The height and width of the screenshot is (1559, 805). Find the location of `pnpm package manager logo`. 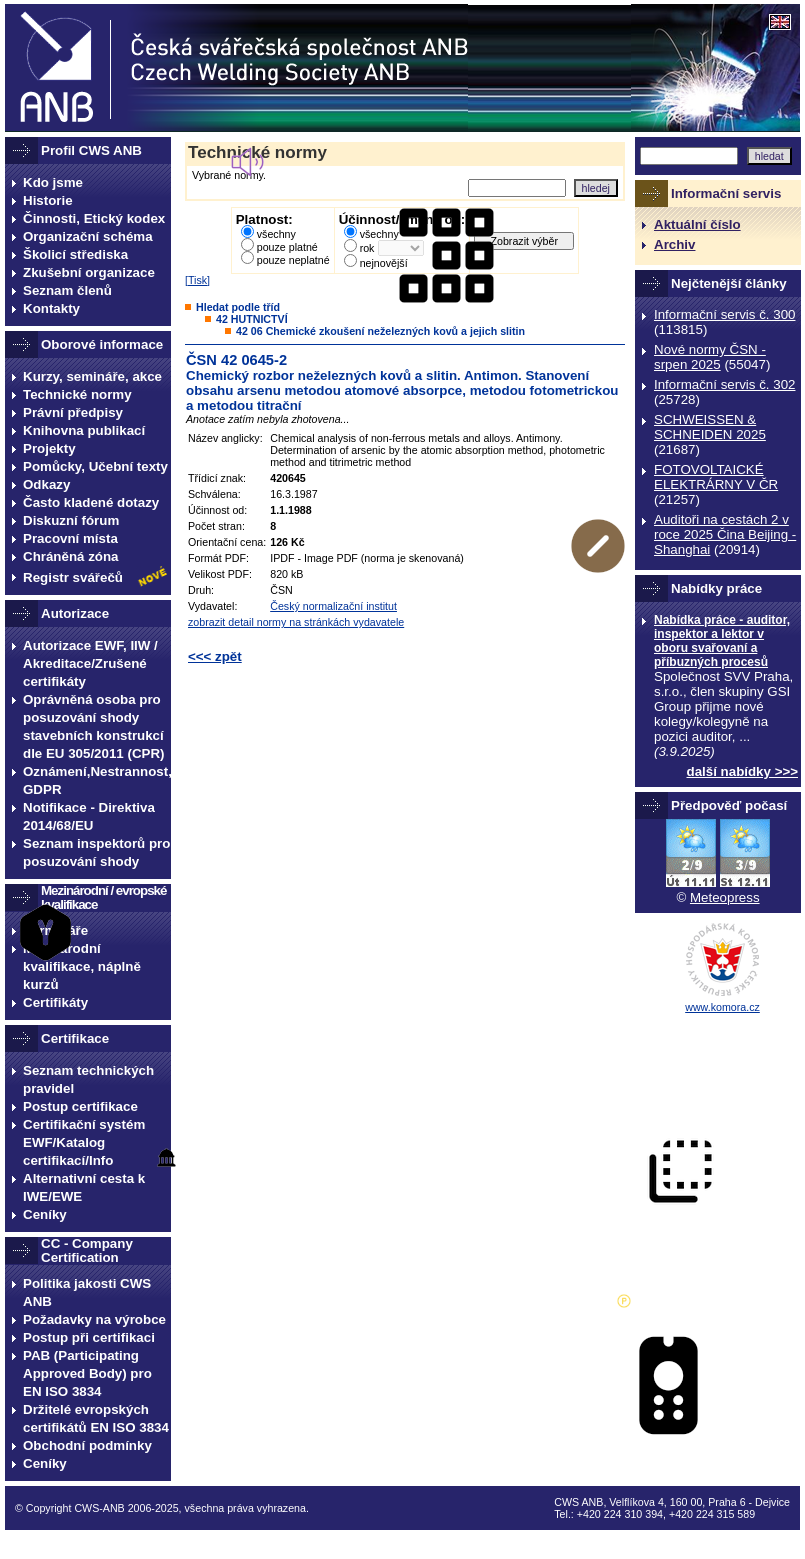

pnpm package manager logo is located at coordinates (446, 255).